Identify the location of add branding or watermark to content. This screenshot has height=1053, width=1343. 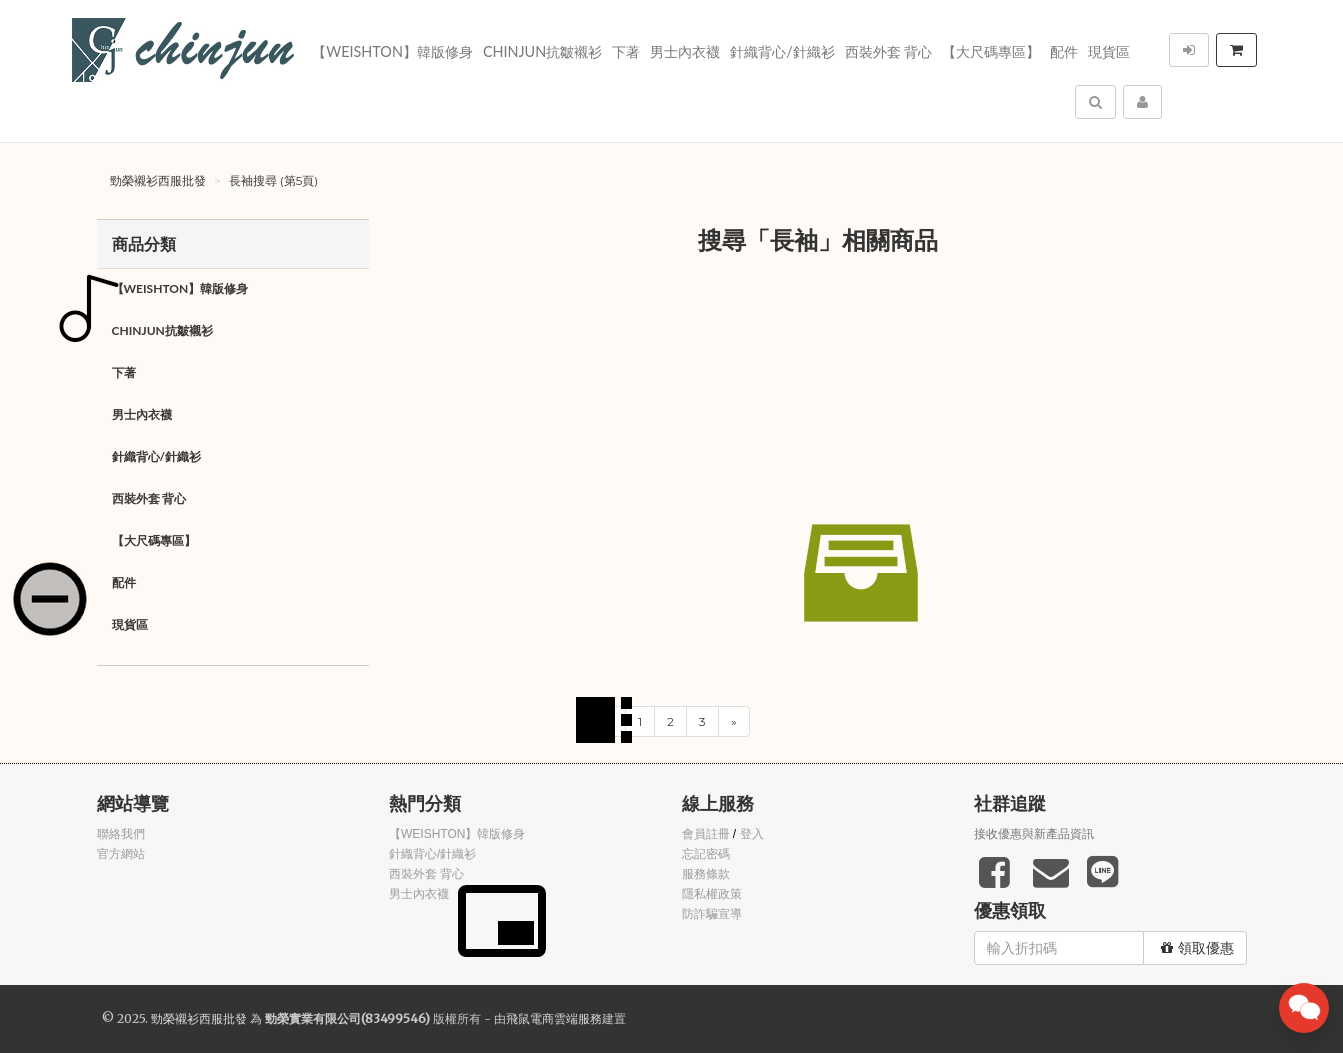
(502, 921).